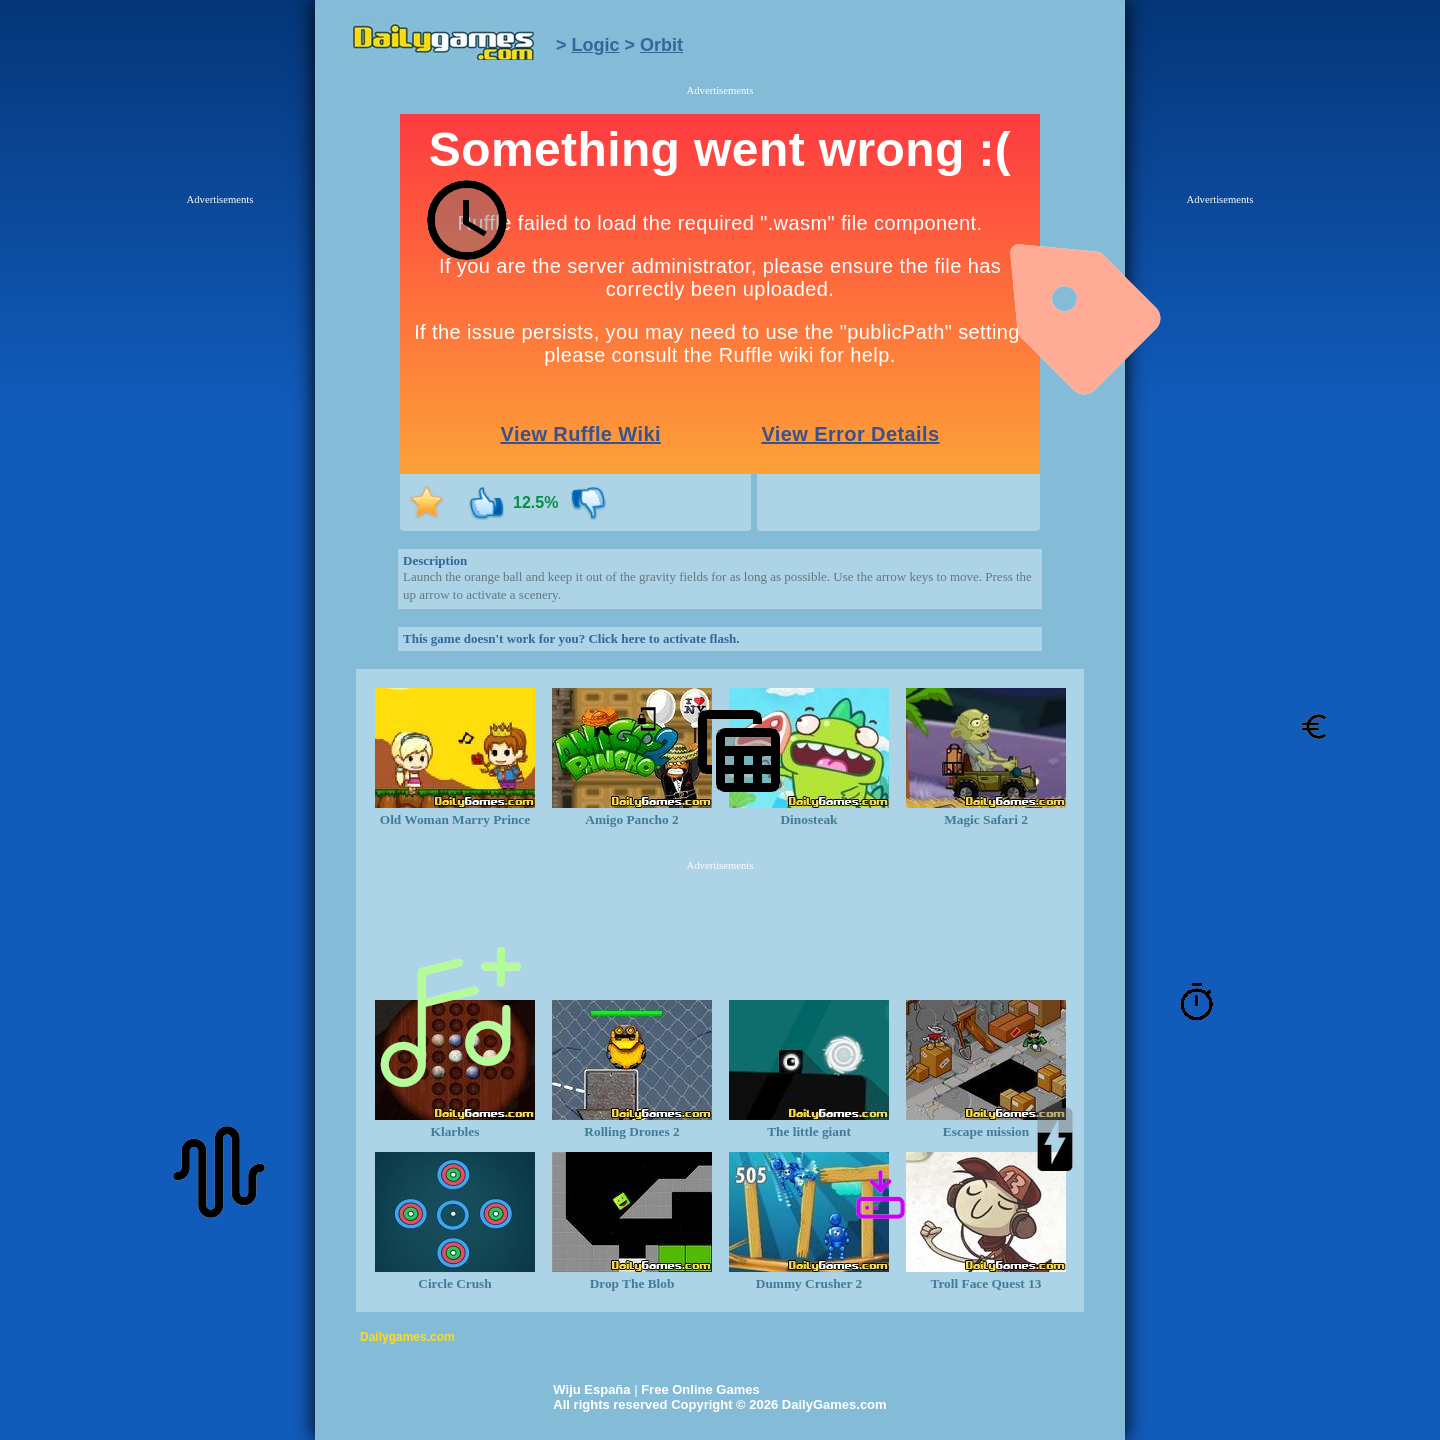 This screenshot has height=1440, width=1440. I want to click on audio waveform visualization, so click(219, 1172).